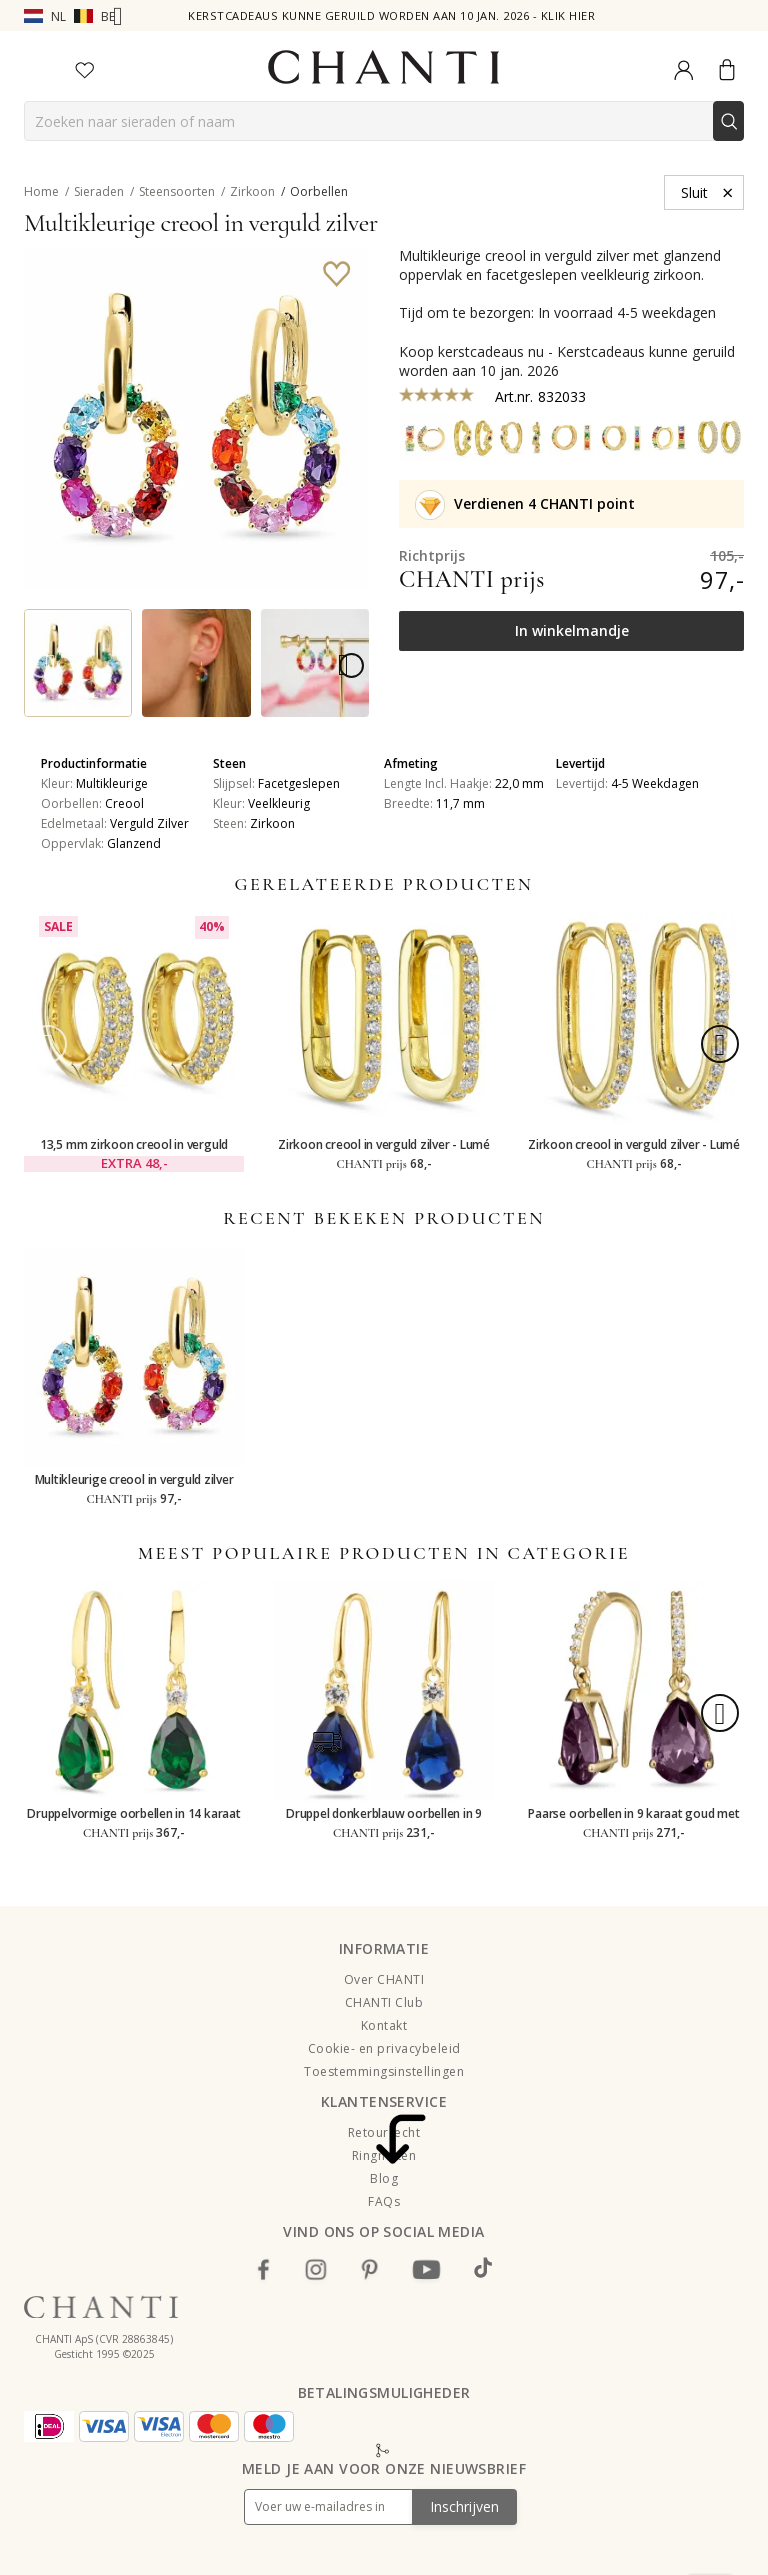 The width and height of the screenshot is (768, 2575). Describe the element at coordinates (402, 2137) in the screenshot. I see `go back and down in navigation` at that location.